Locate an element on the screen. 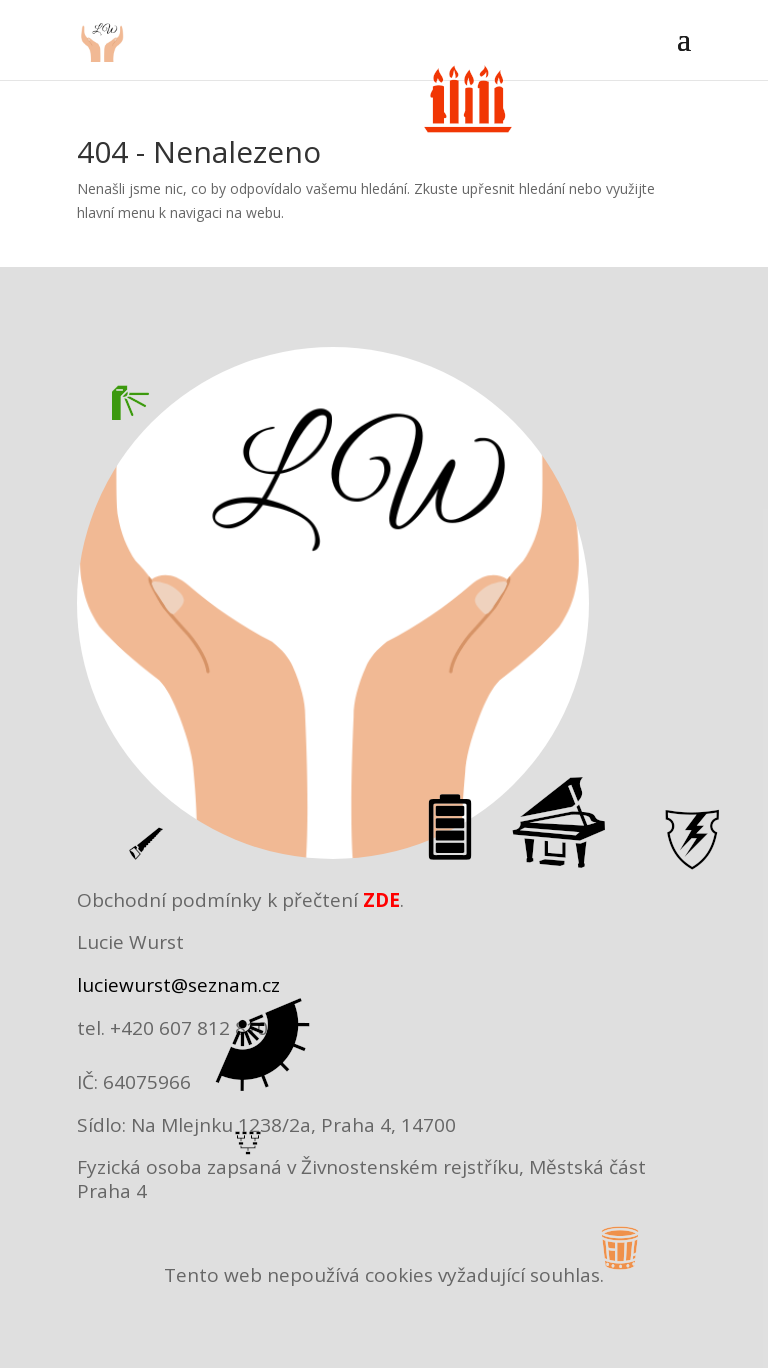 The image size is (768, 1368). activate electric shield ability is located at coordinates (692, 839).